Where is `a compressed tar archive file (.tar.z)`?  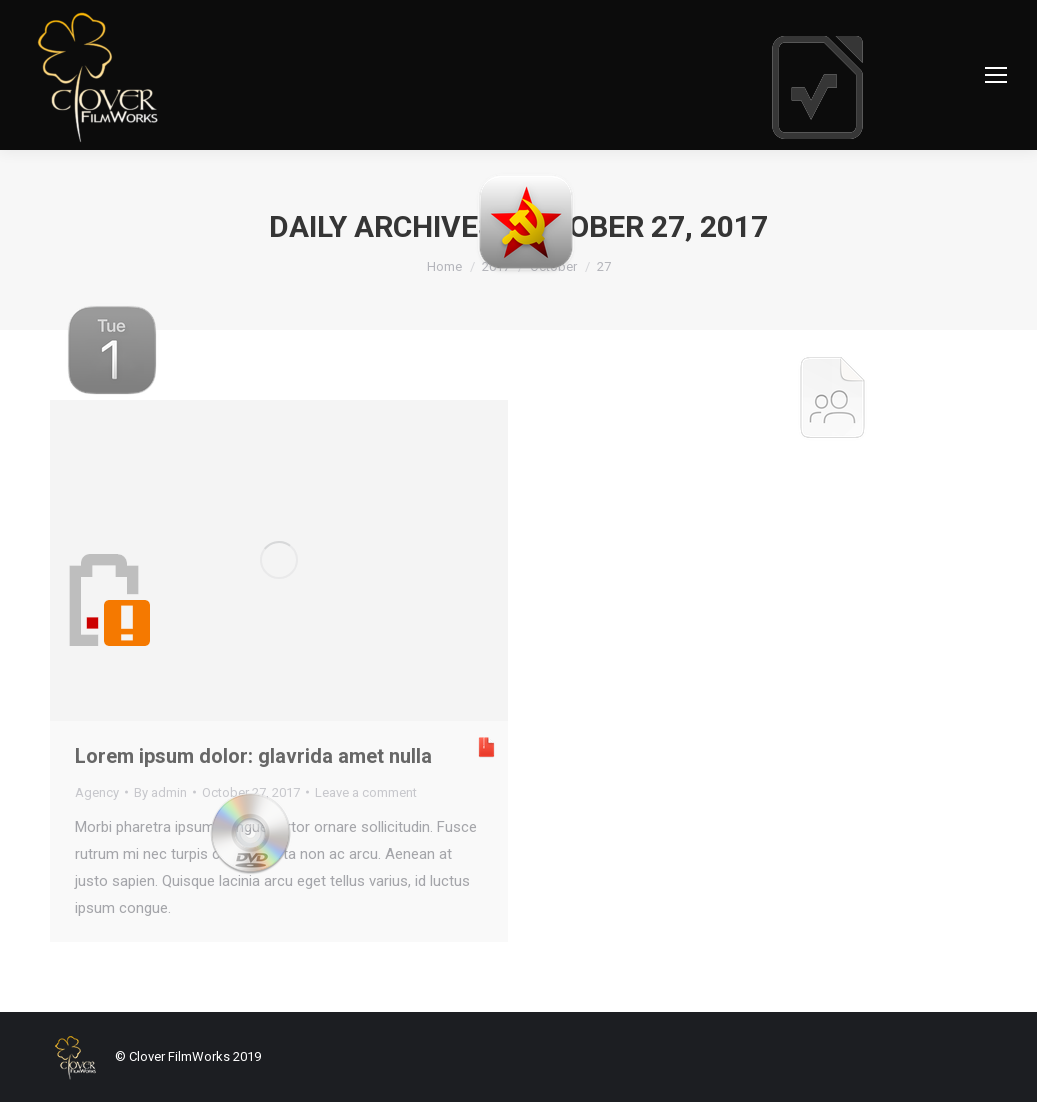 a compressed tar archive file (.tar.z) is located at coordinates (486, 747).